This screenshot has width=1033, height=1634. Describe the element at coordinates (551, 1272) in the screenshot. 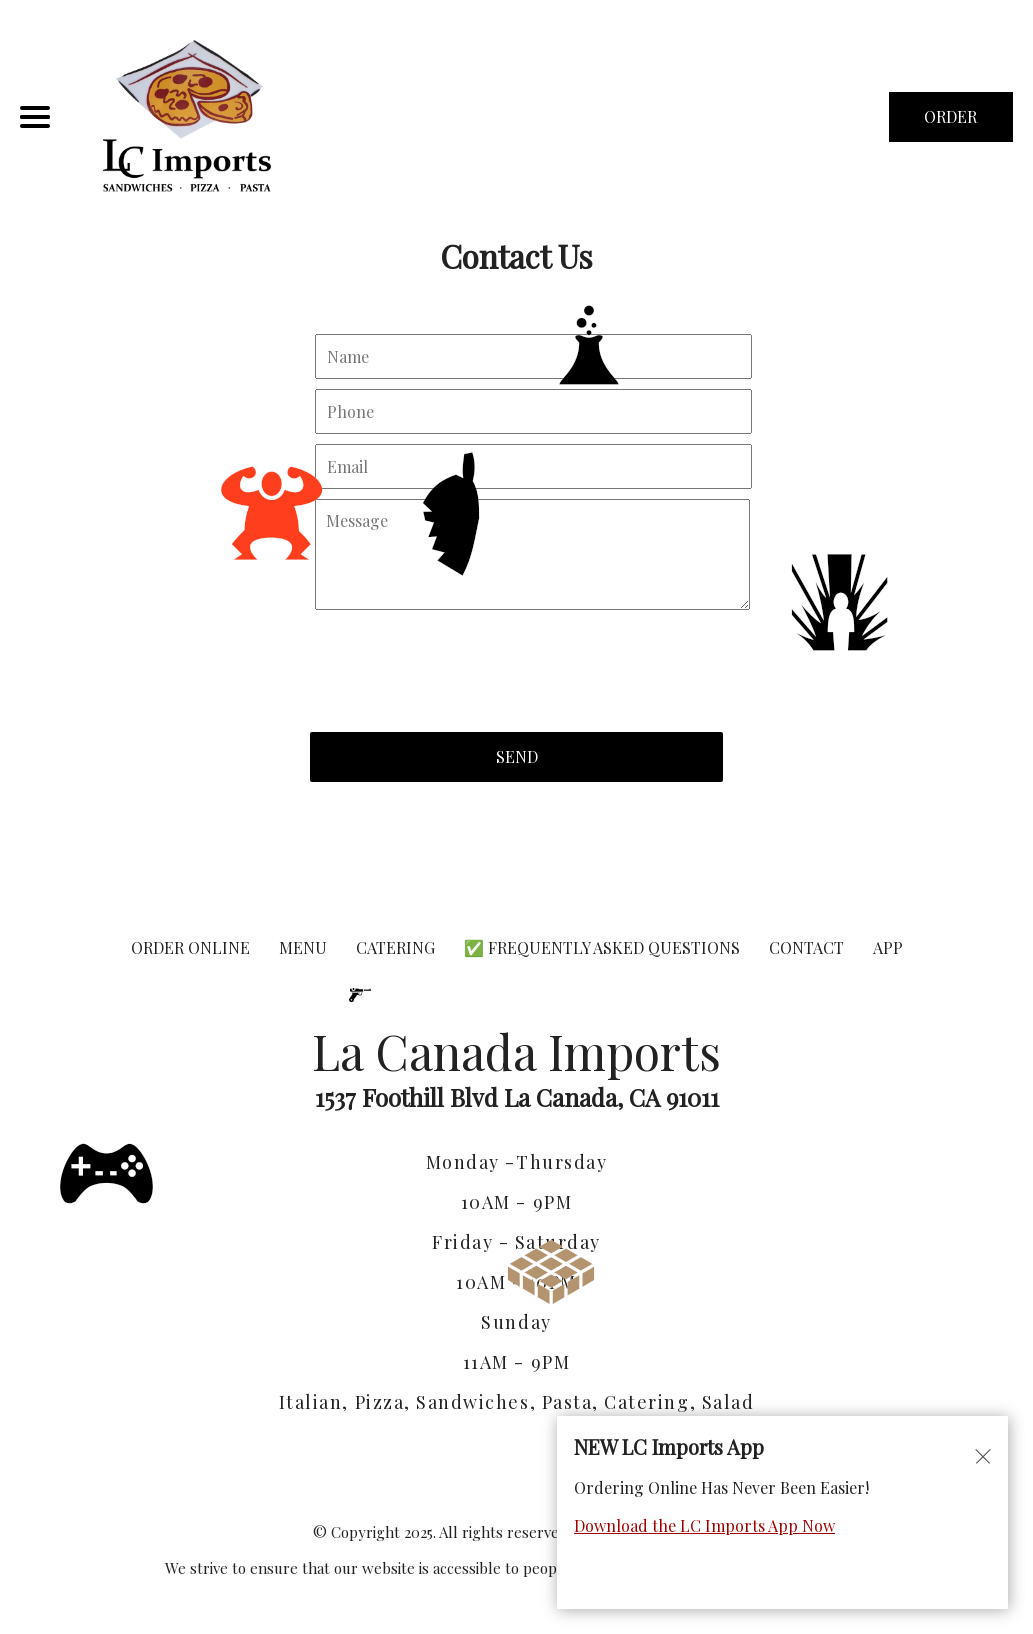

I see `select or place a platform tile` at that location.